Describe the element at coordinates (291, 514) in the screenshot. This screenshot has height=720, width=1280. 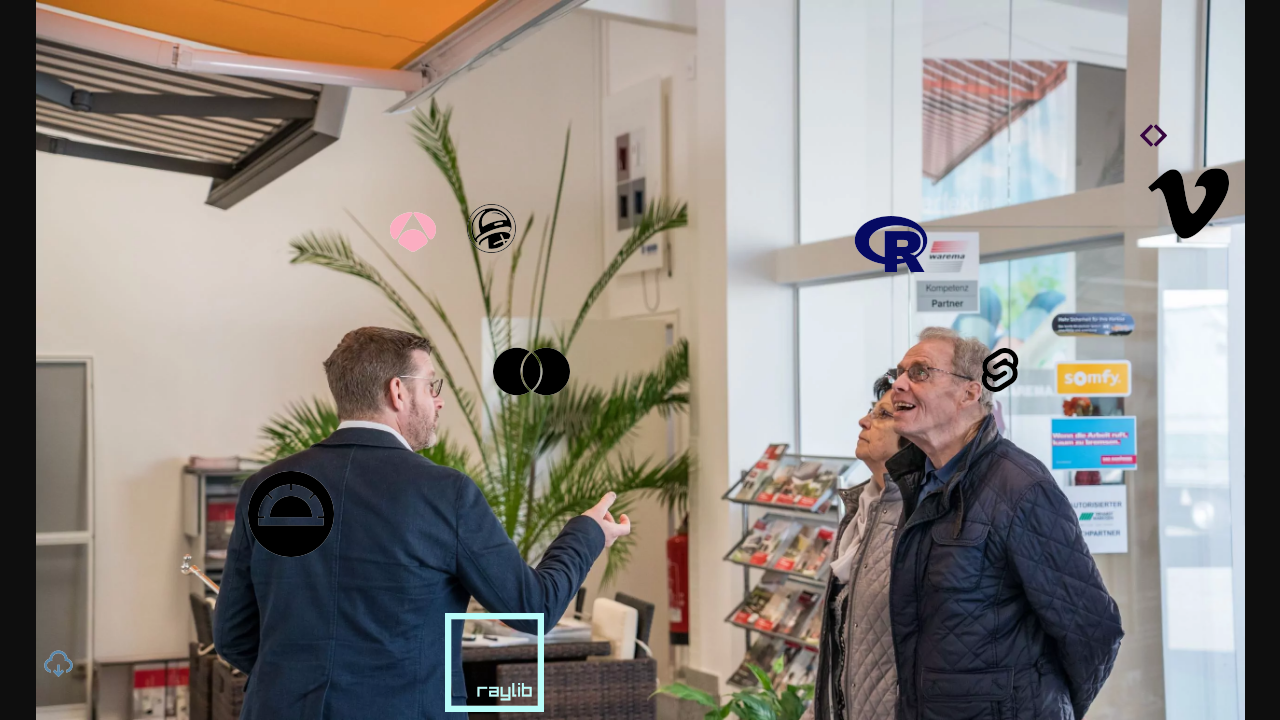
I see `protractor end-to-end testing framework logo` at that location.